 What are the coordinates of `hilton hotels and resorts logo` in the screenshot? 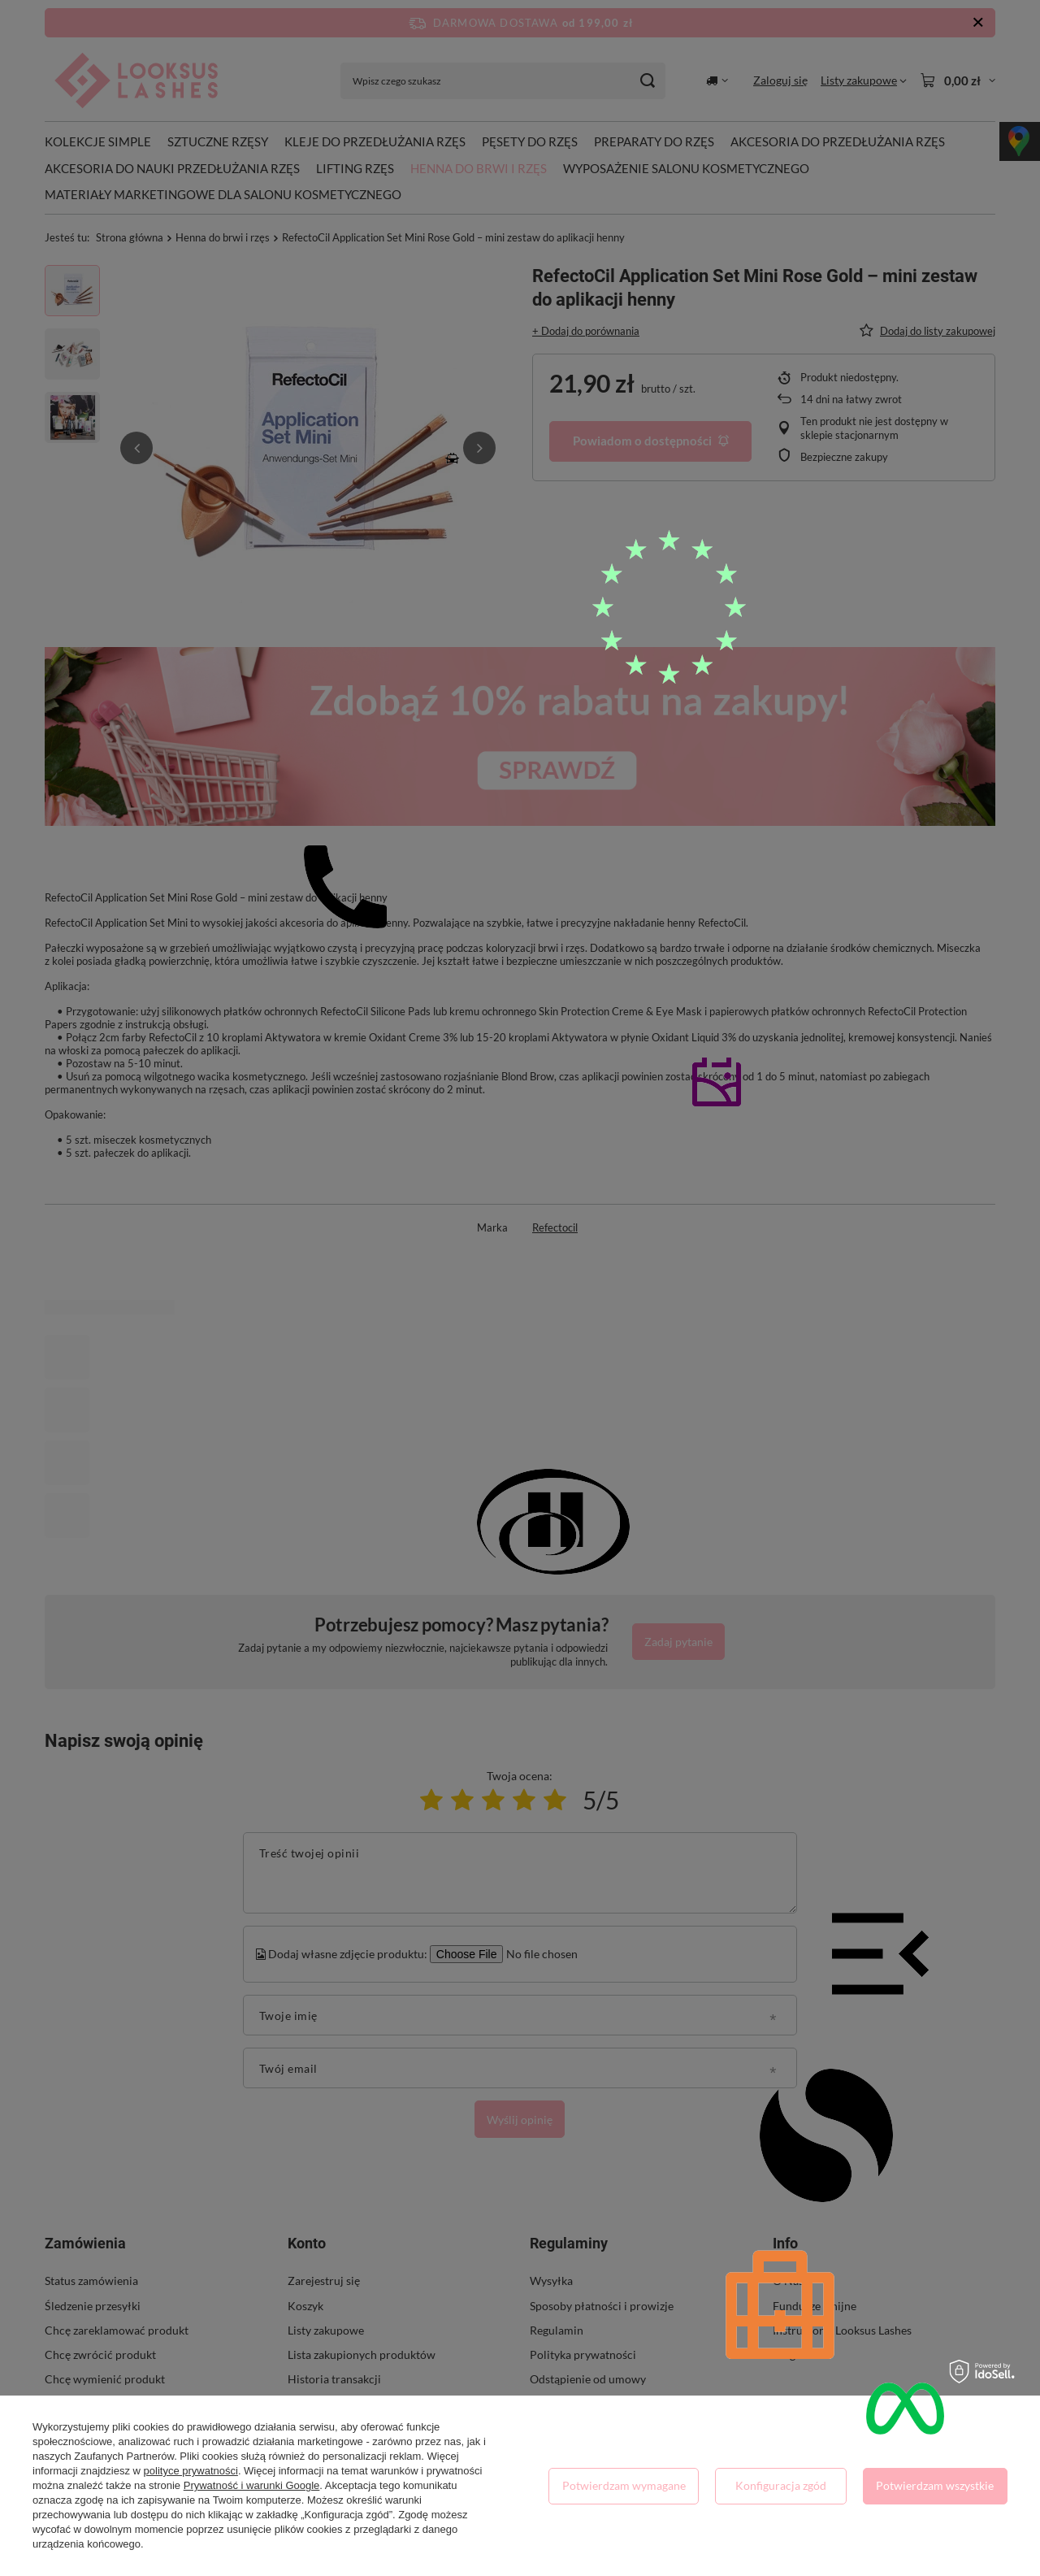 It's located at (553, 1522).